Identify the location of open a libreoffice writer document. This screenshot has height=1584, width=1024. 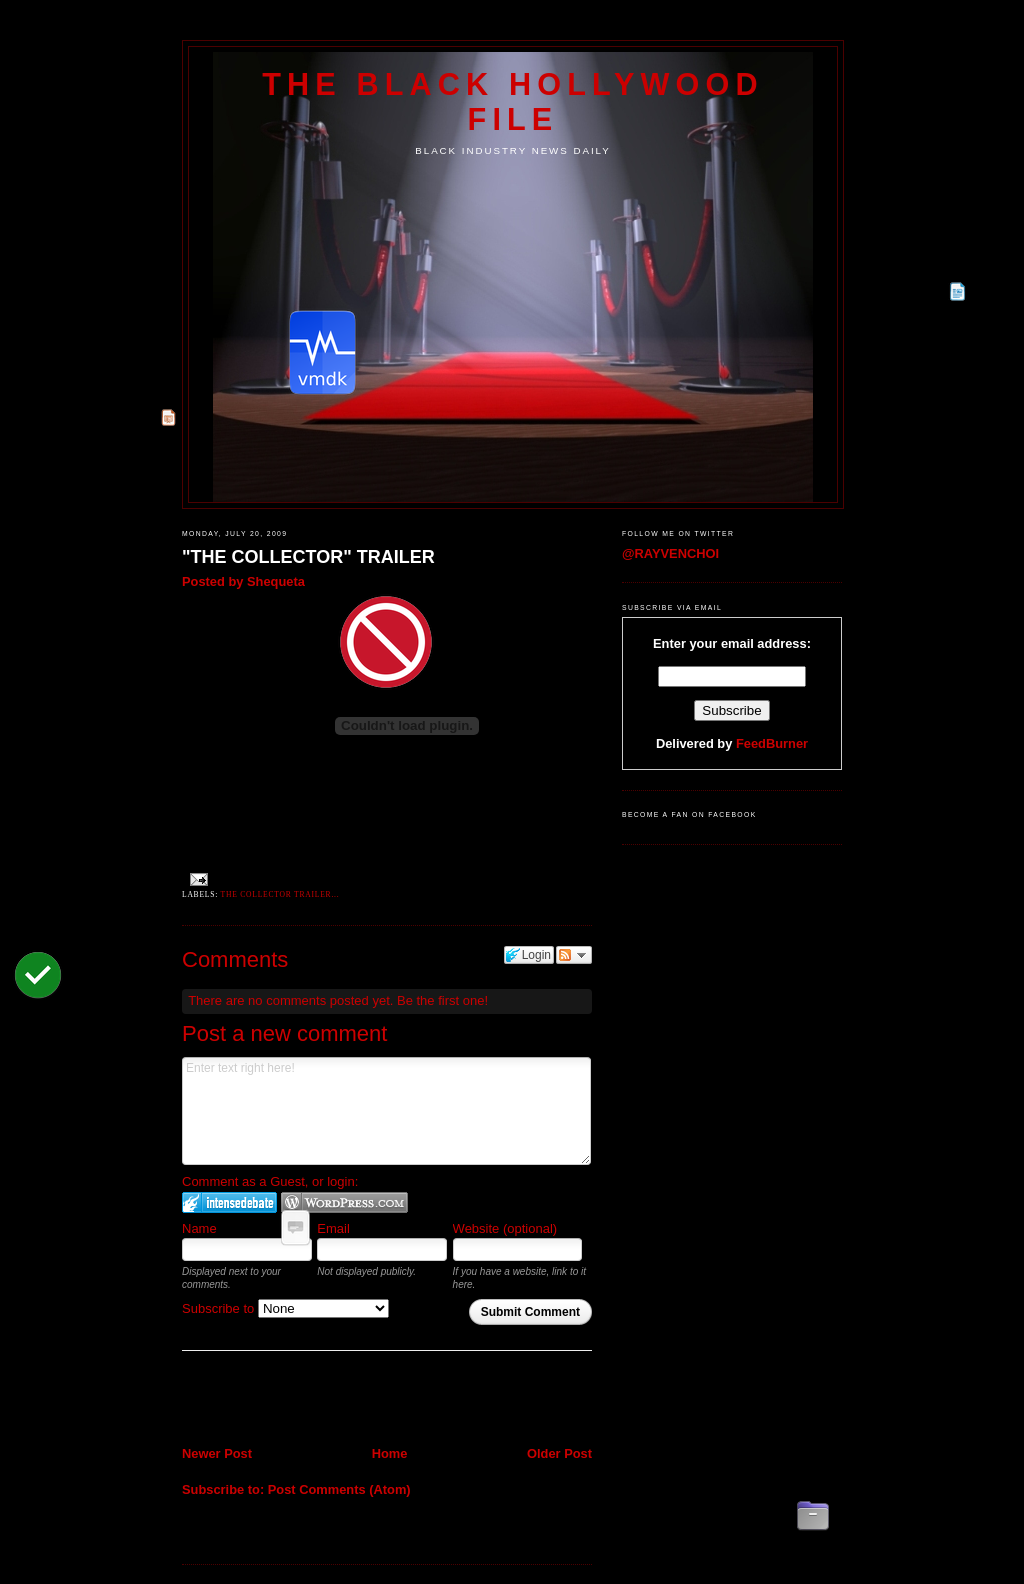
(957, 291).